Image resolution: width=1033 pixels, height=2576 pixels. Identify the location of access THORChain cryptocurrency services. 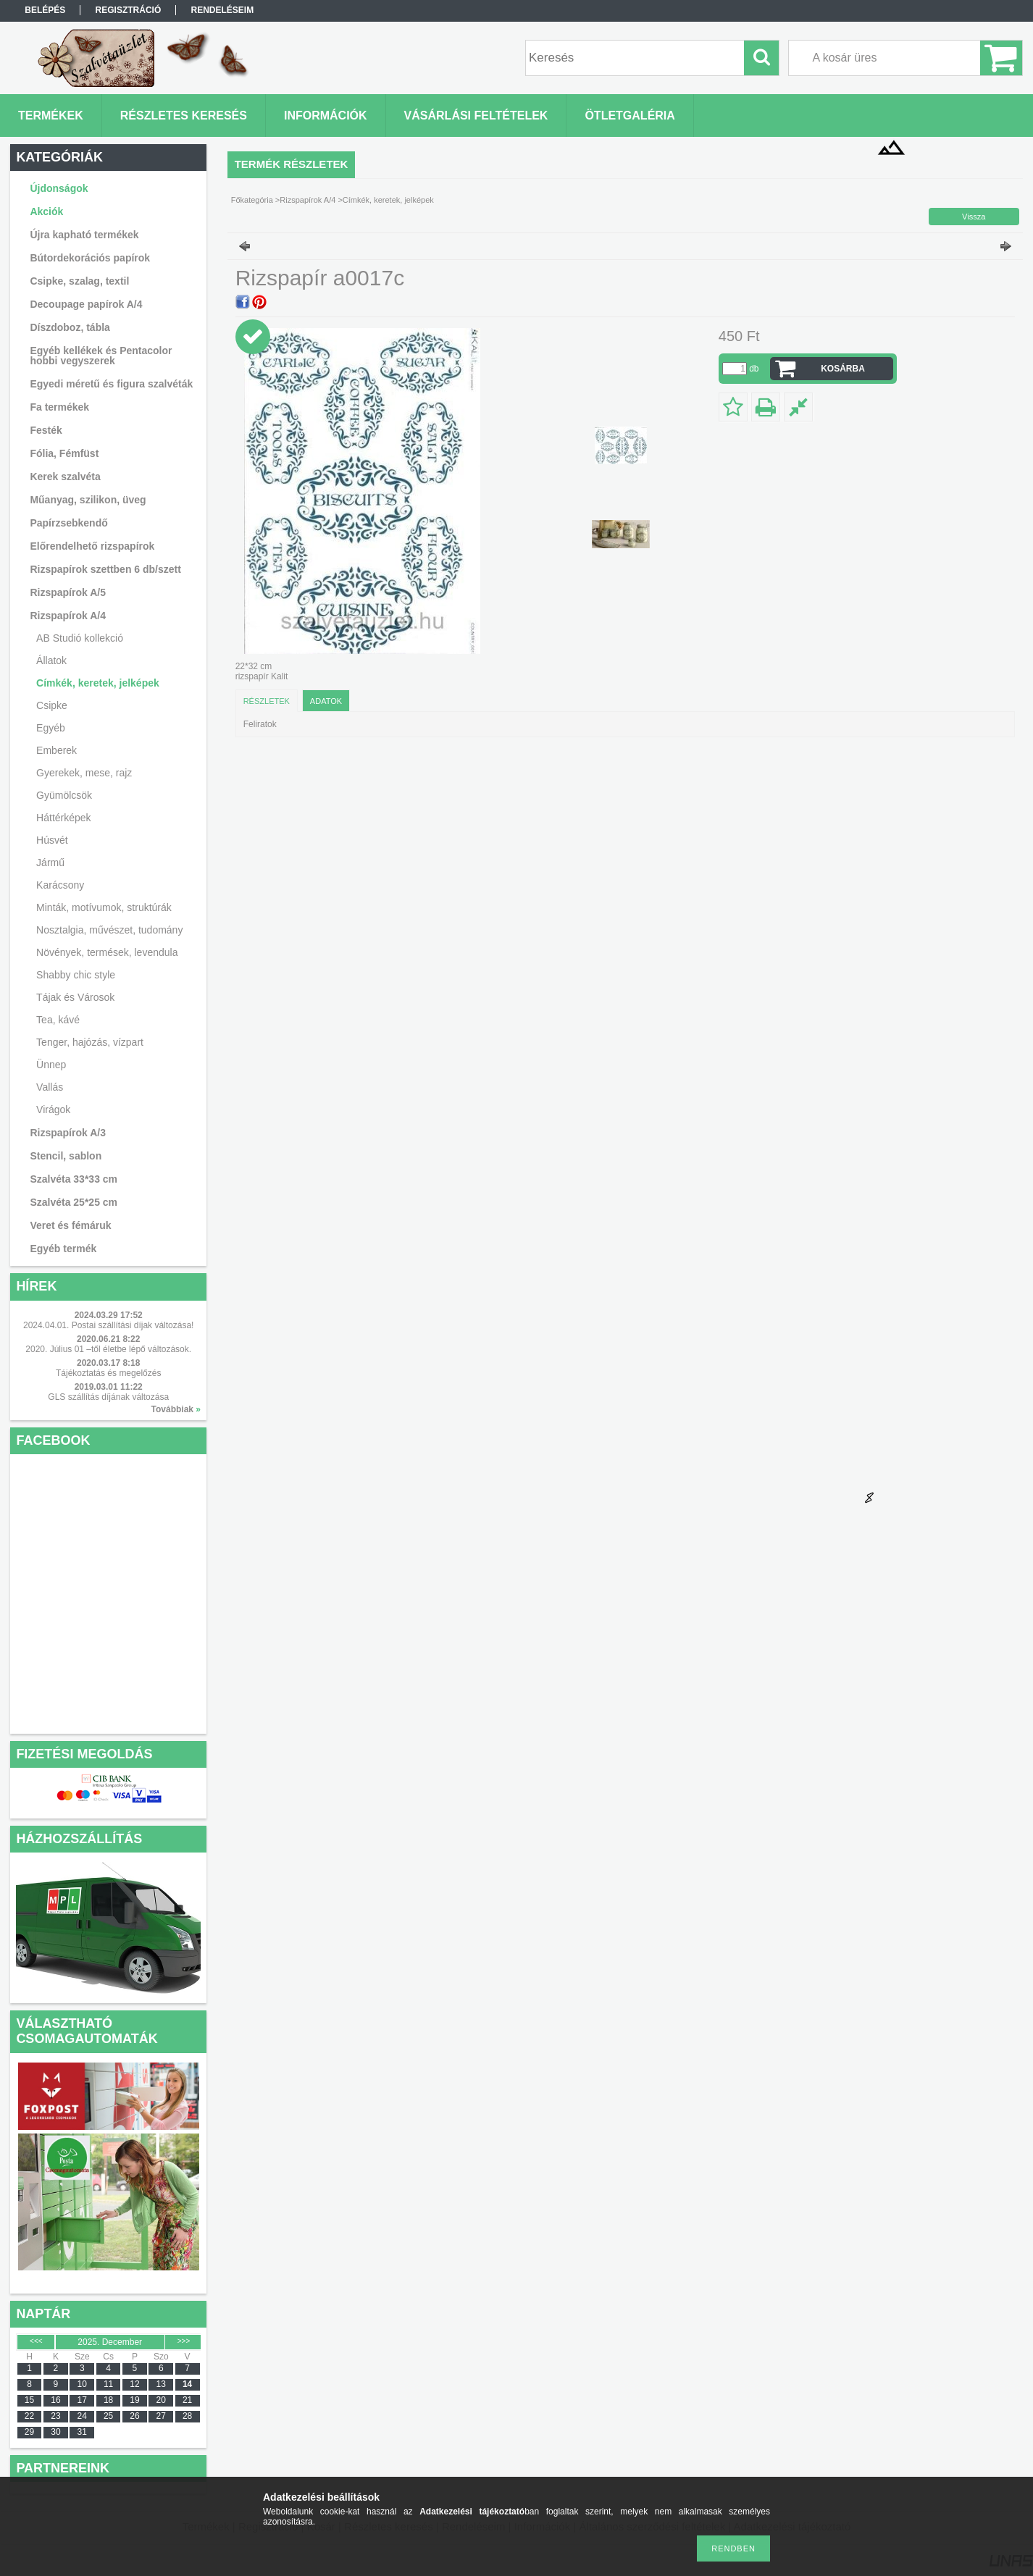
(869, 1498).